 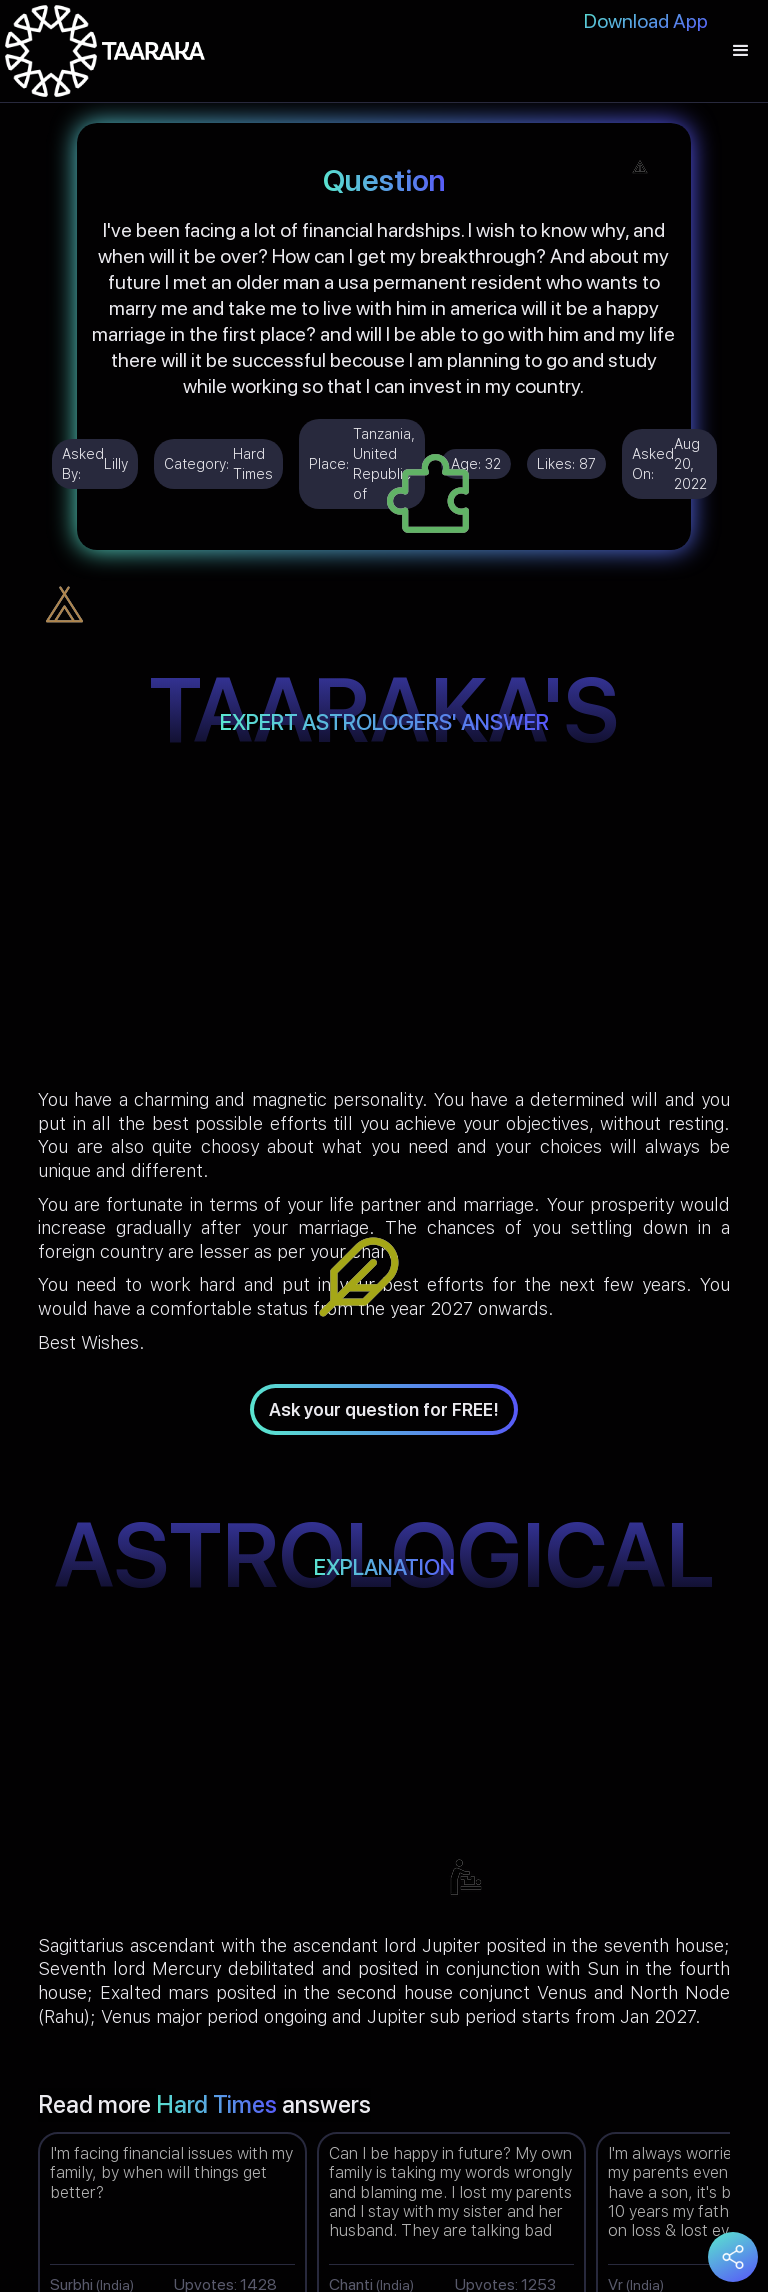 I want to click on indicates baby changing station nearby, so click(x=466, y=1878).